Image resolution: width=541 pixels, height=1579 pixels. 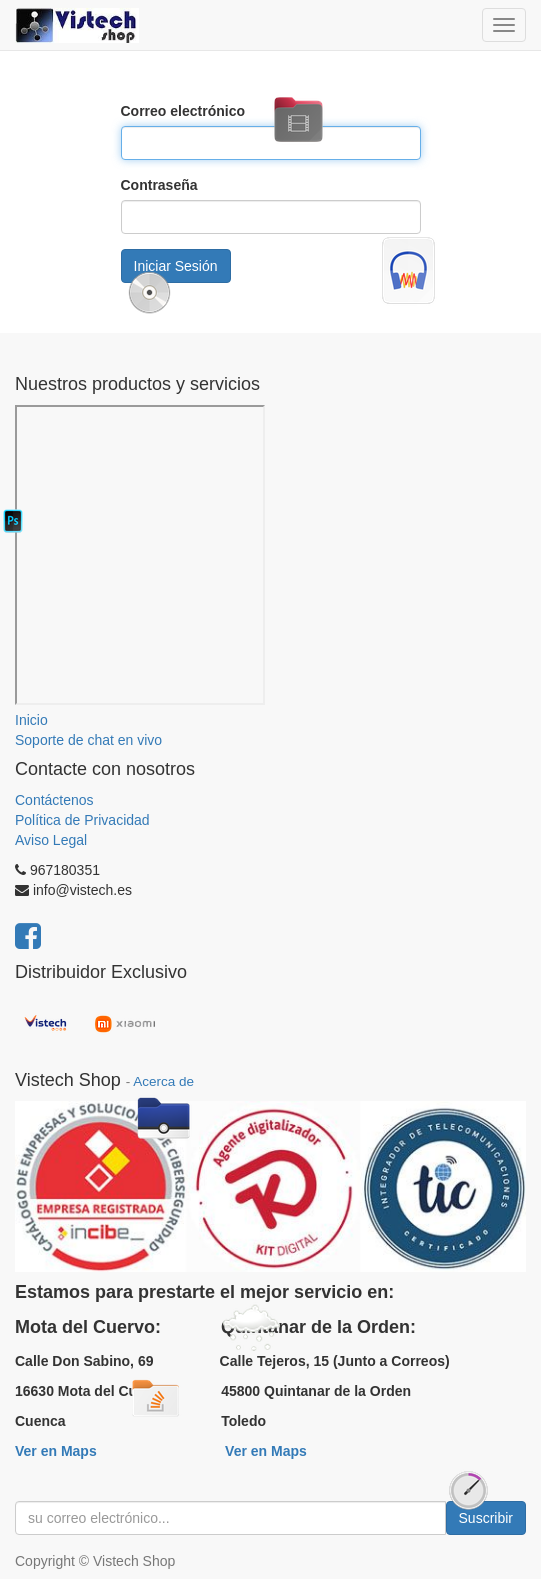 What do you see at coordinates (149, 292) in the screenshot?
I see `indicates a rewritable DVD disc` at bounding box center [149, 292].